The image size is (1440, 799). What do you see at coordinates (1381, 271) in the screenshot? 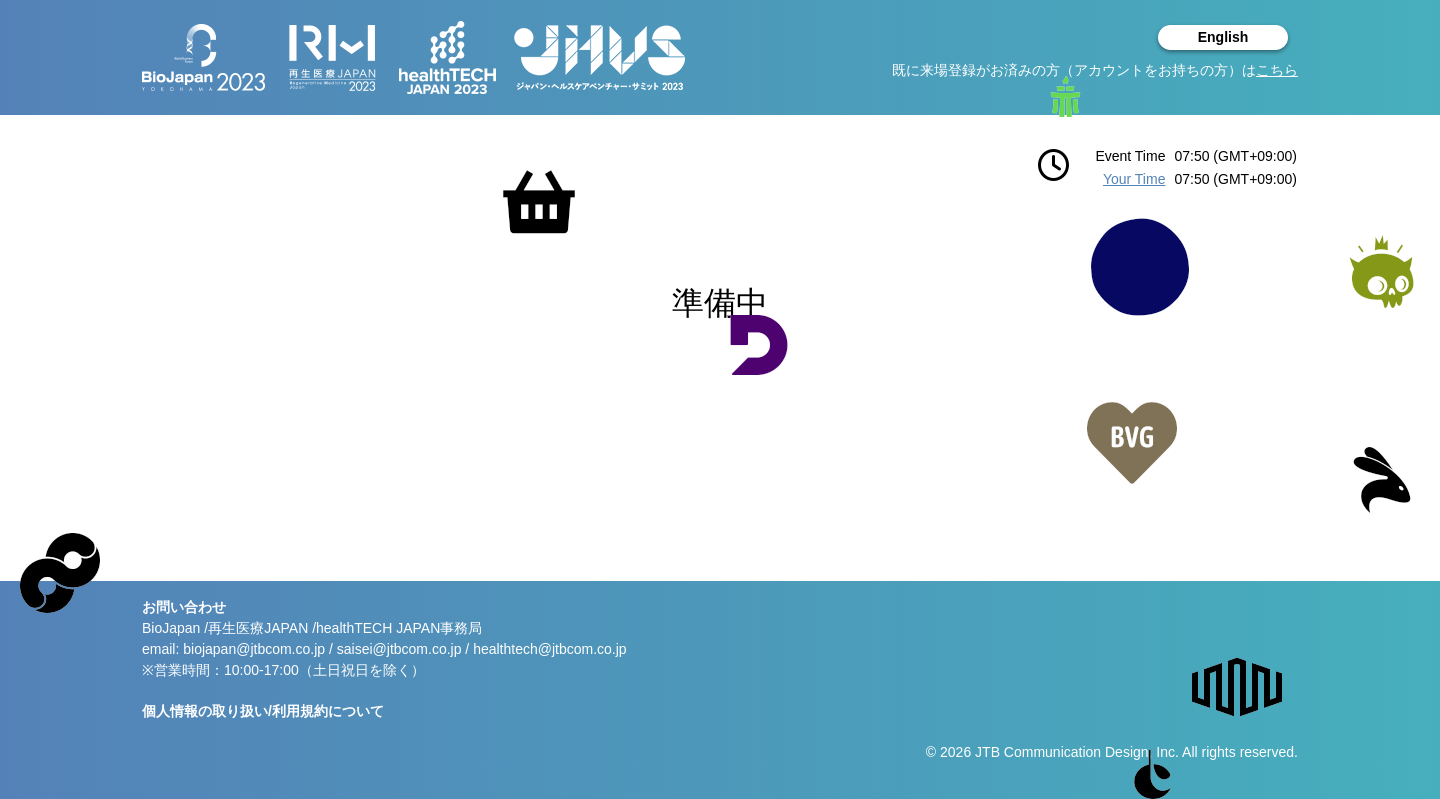
I see `skeleton ui framework logo` at bounding box center [1381, 271].